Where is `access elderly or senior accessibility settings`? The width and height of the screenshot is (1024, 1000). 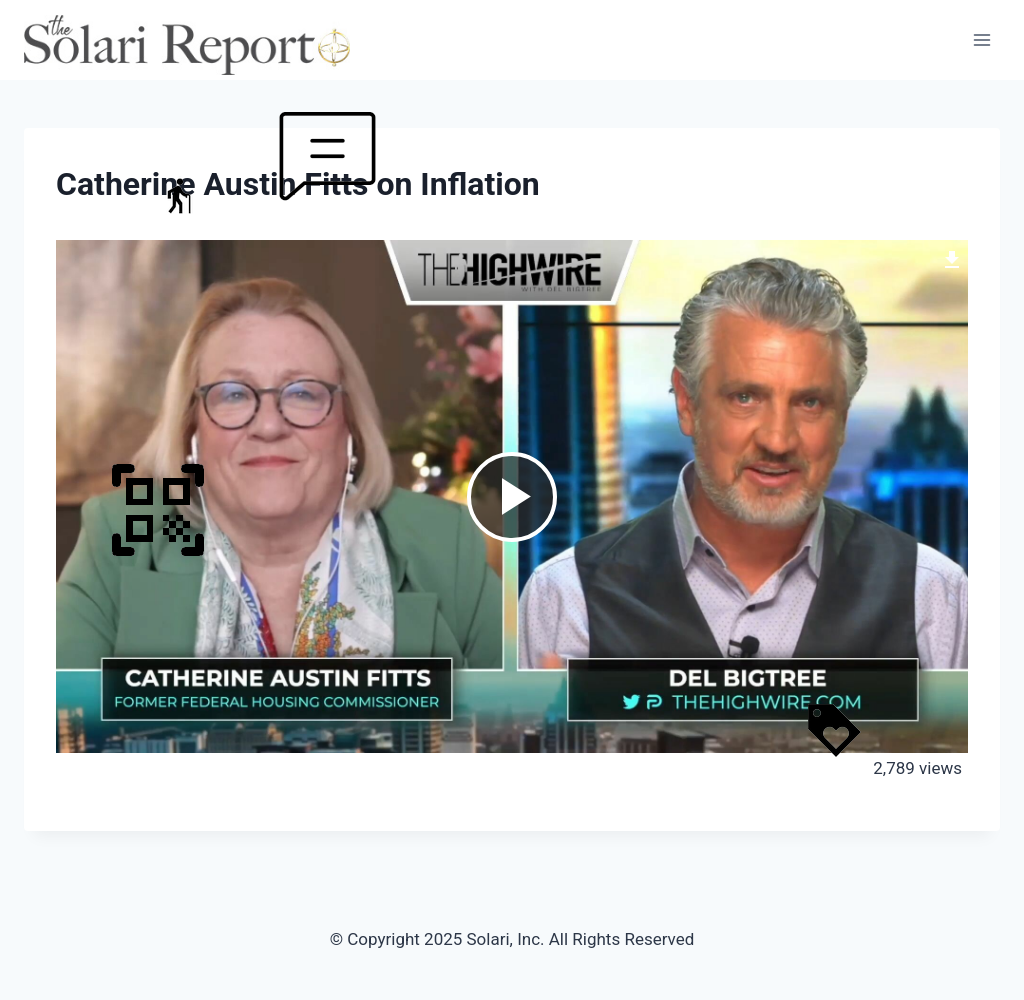 access elderly or senior accessibility settings is located at coordinates (177, 195).